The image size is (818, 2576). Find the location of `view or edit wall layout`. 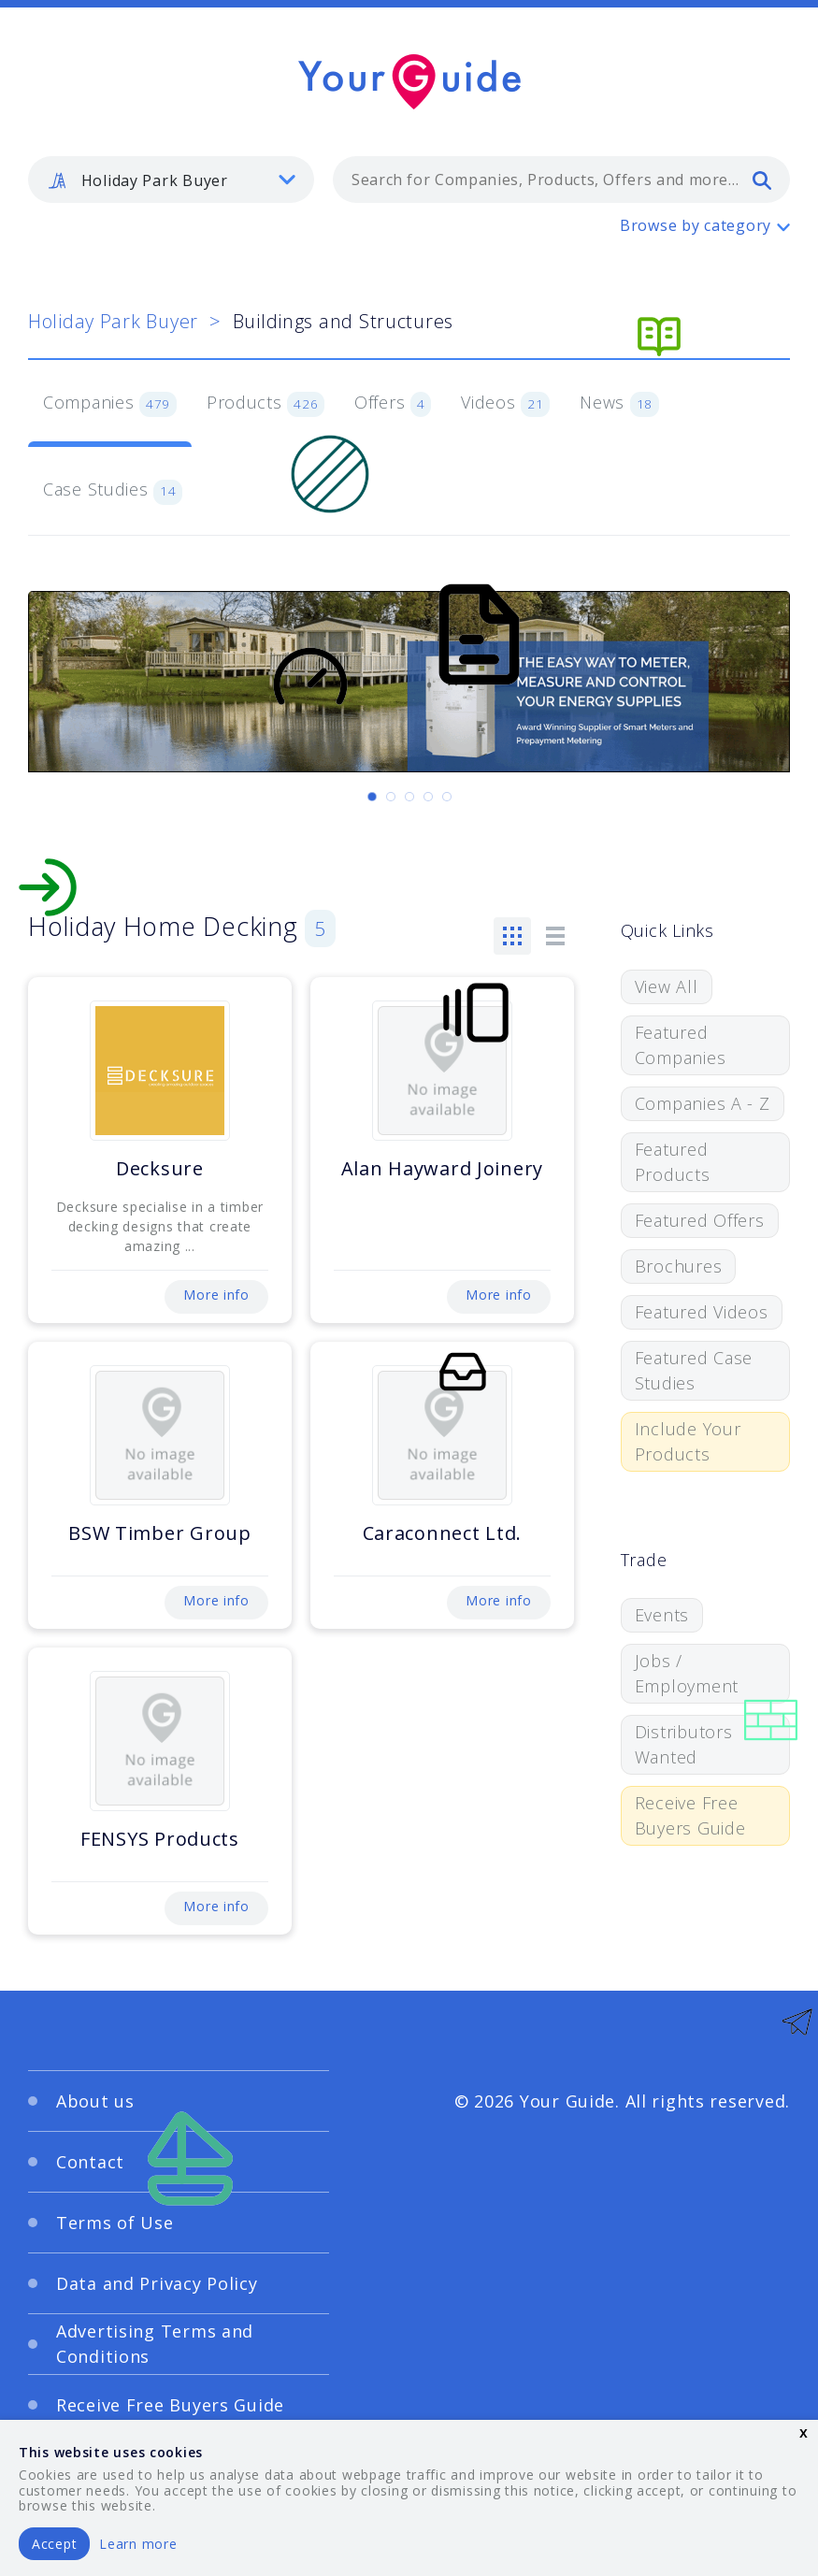

view or edit wall layout is located at coordinates (770, 1720).